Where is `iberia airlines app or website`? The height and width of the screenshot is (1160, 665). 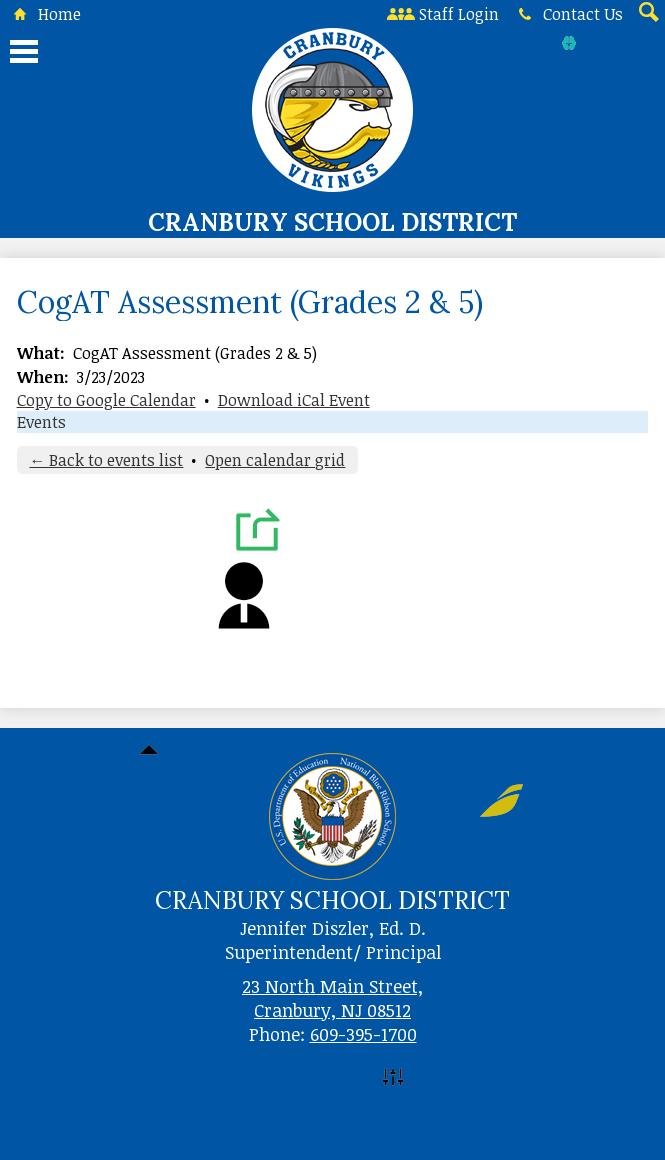 iberia airlines app or website is located at coordinates (501, 800).